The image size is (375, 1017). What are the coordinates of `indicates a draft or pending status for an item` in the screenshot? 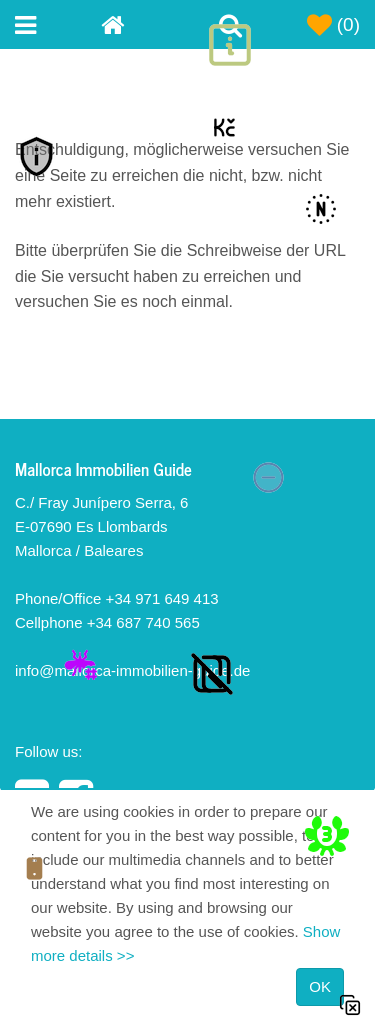 It's located at (321, 209).